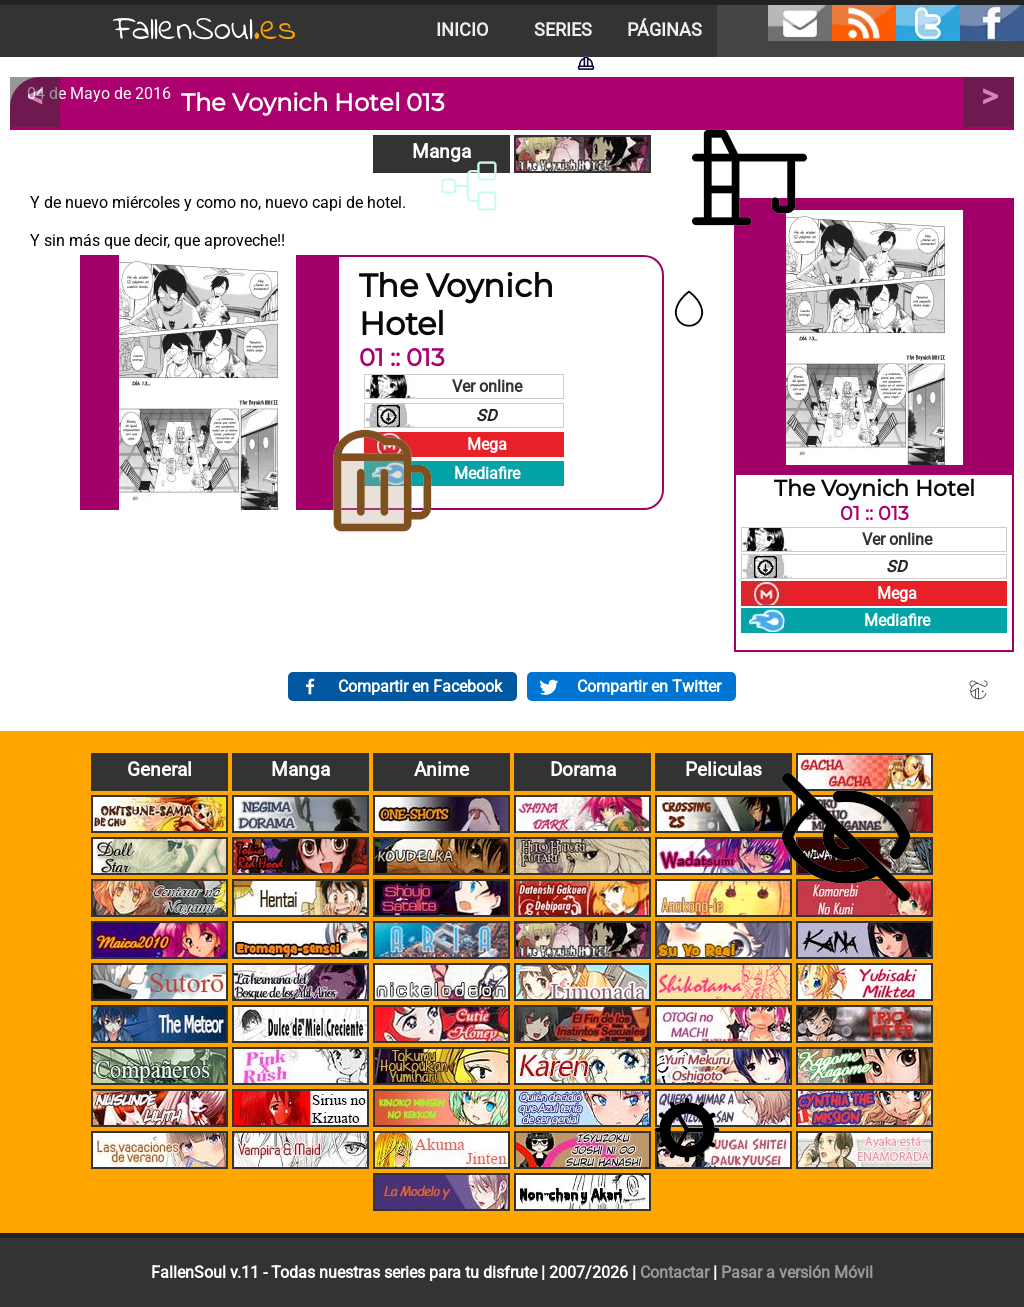 This screenshot has width=1024, height=1307. What do you see at coordinates (687, 1130) in the screenshot?
I see `access settings or preferences` at bounding box center [687, 1130].